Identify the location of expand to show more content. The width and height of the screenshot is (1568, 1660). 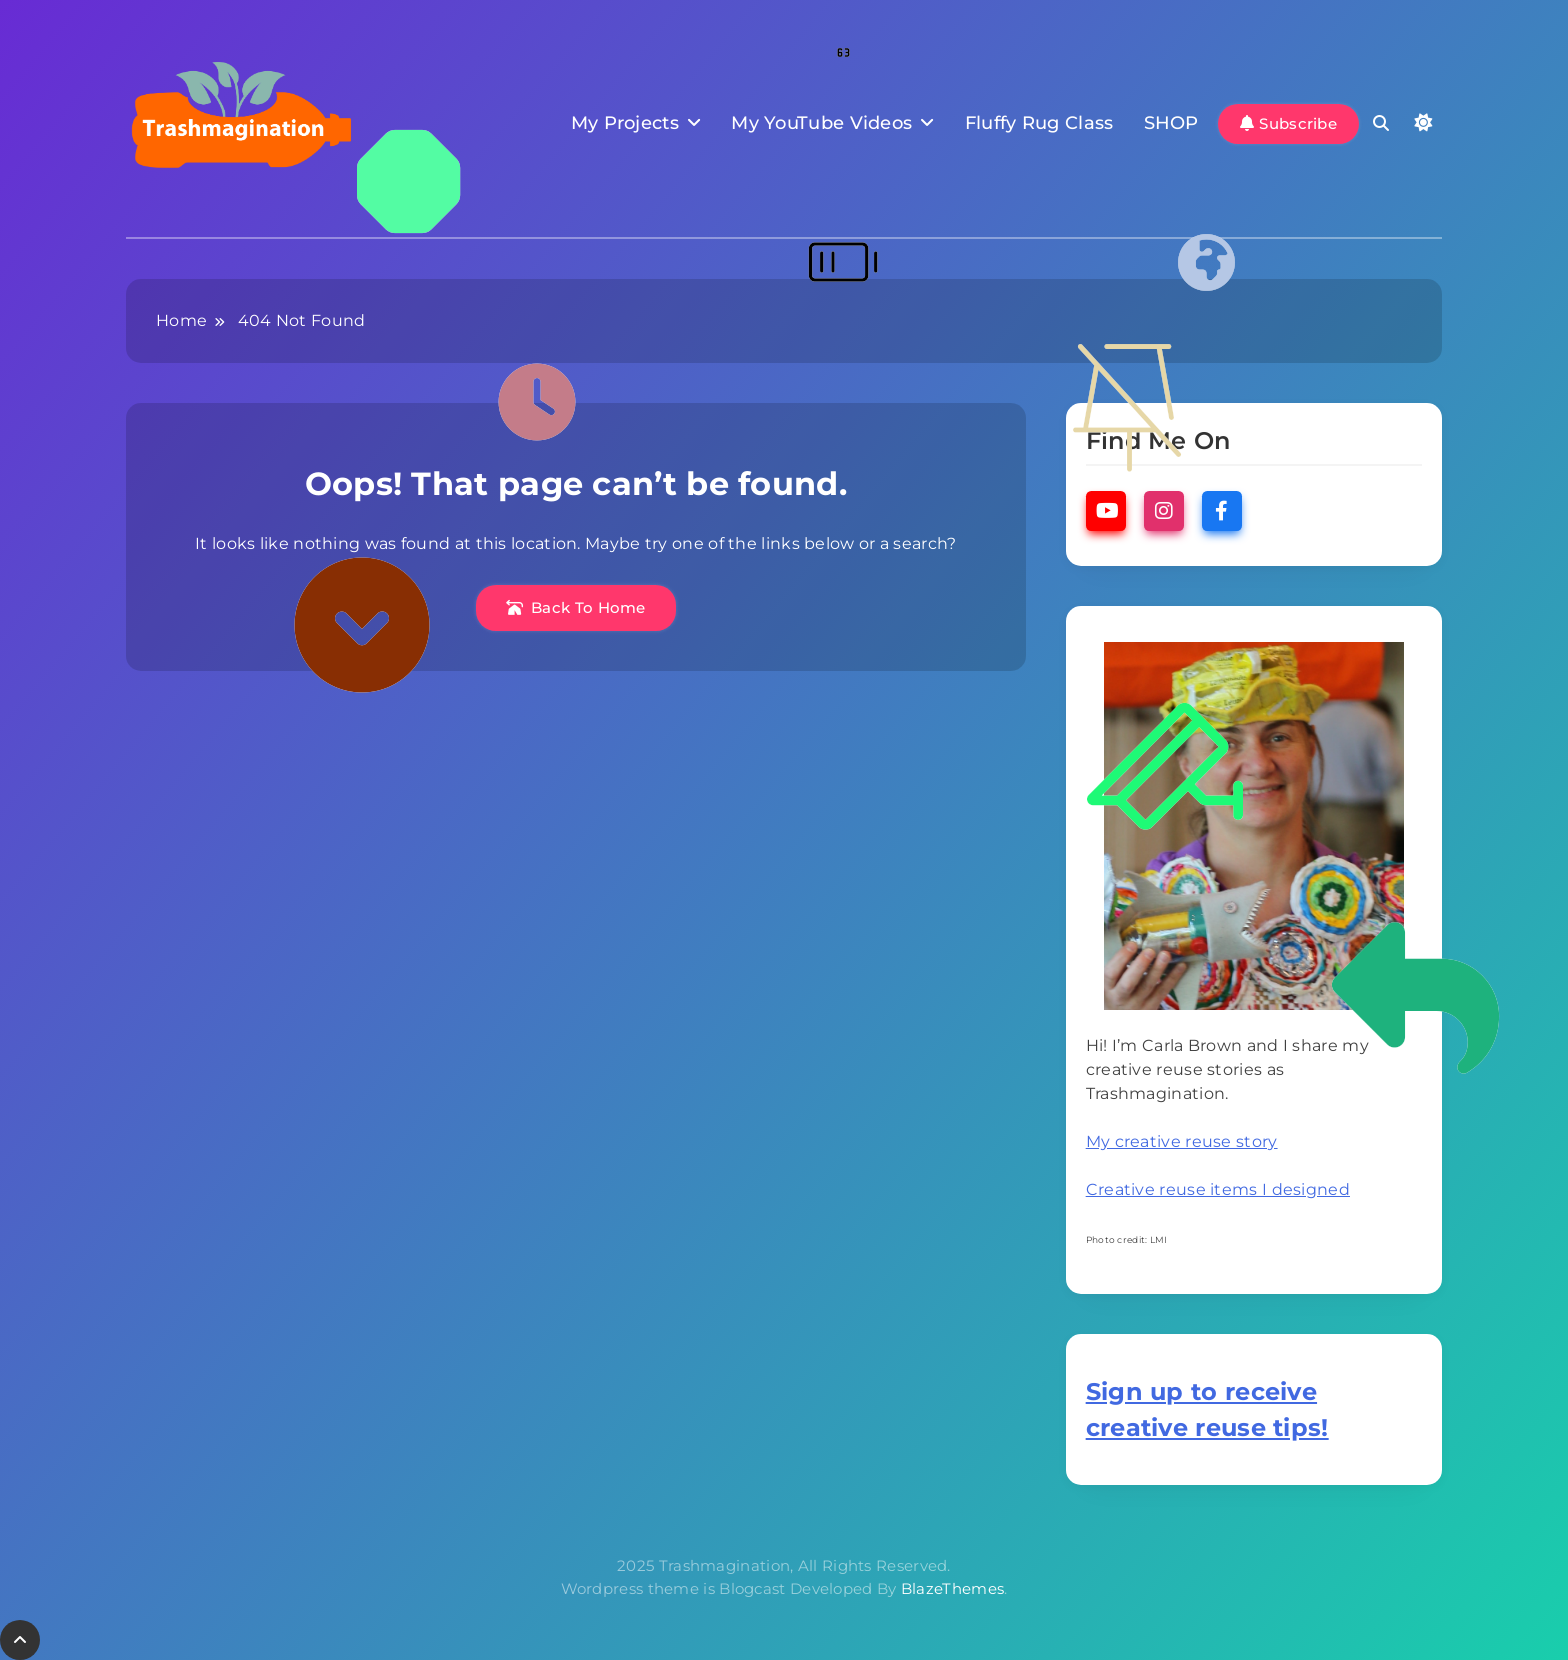
(362, 625).